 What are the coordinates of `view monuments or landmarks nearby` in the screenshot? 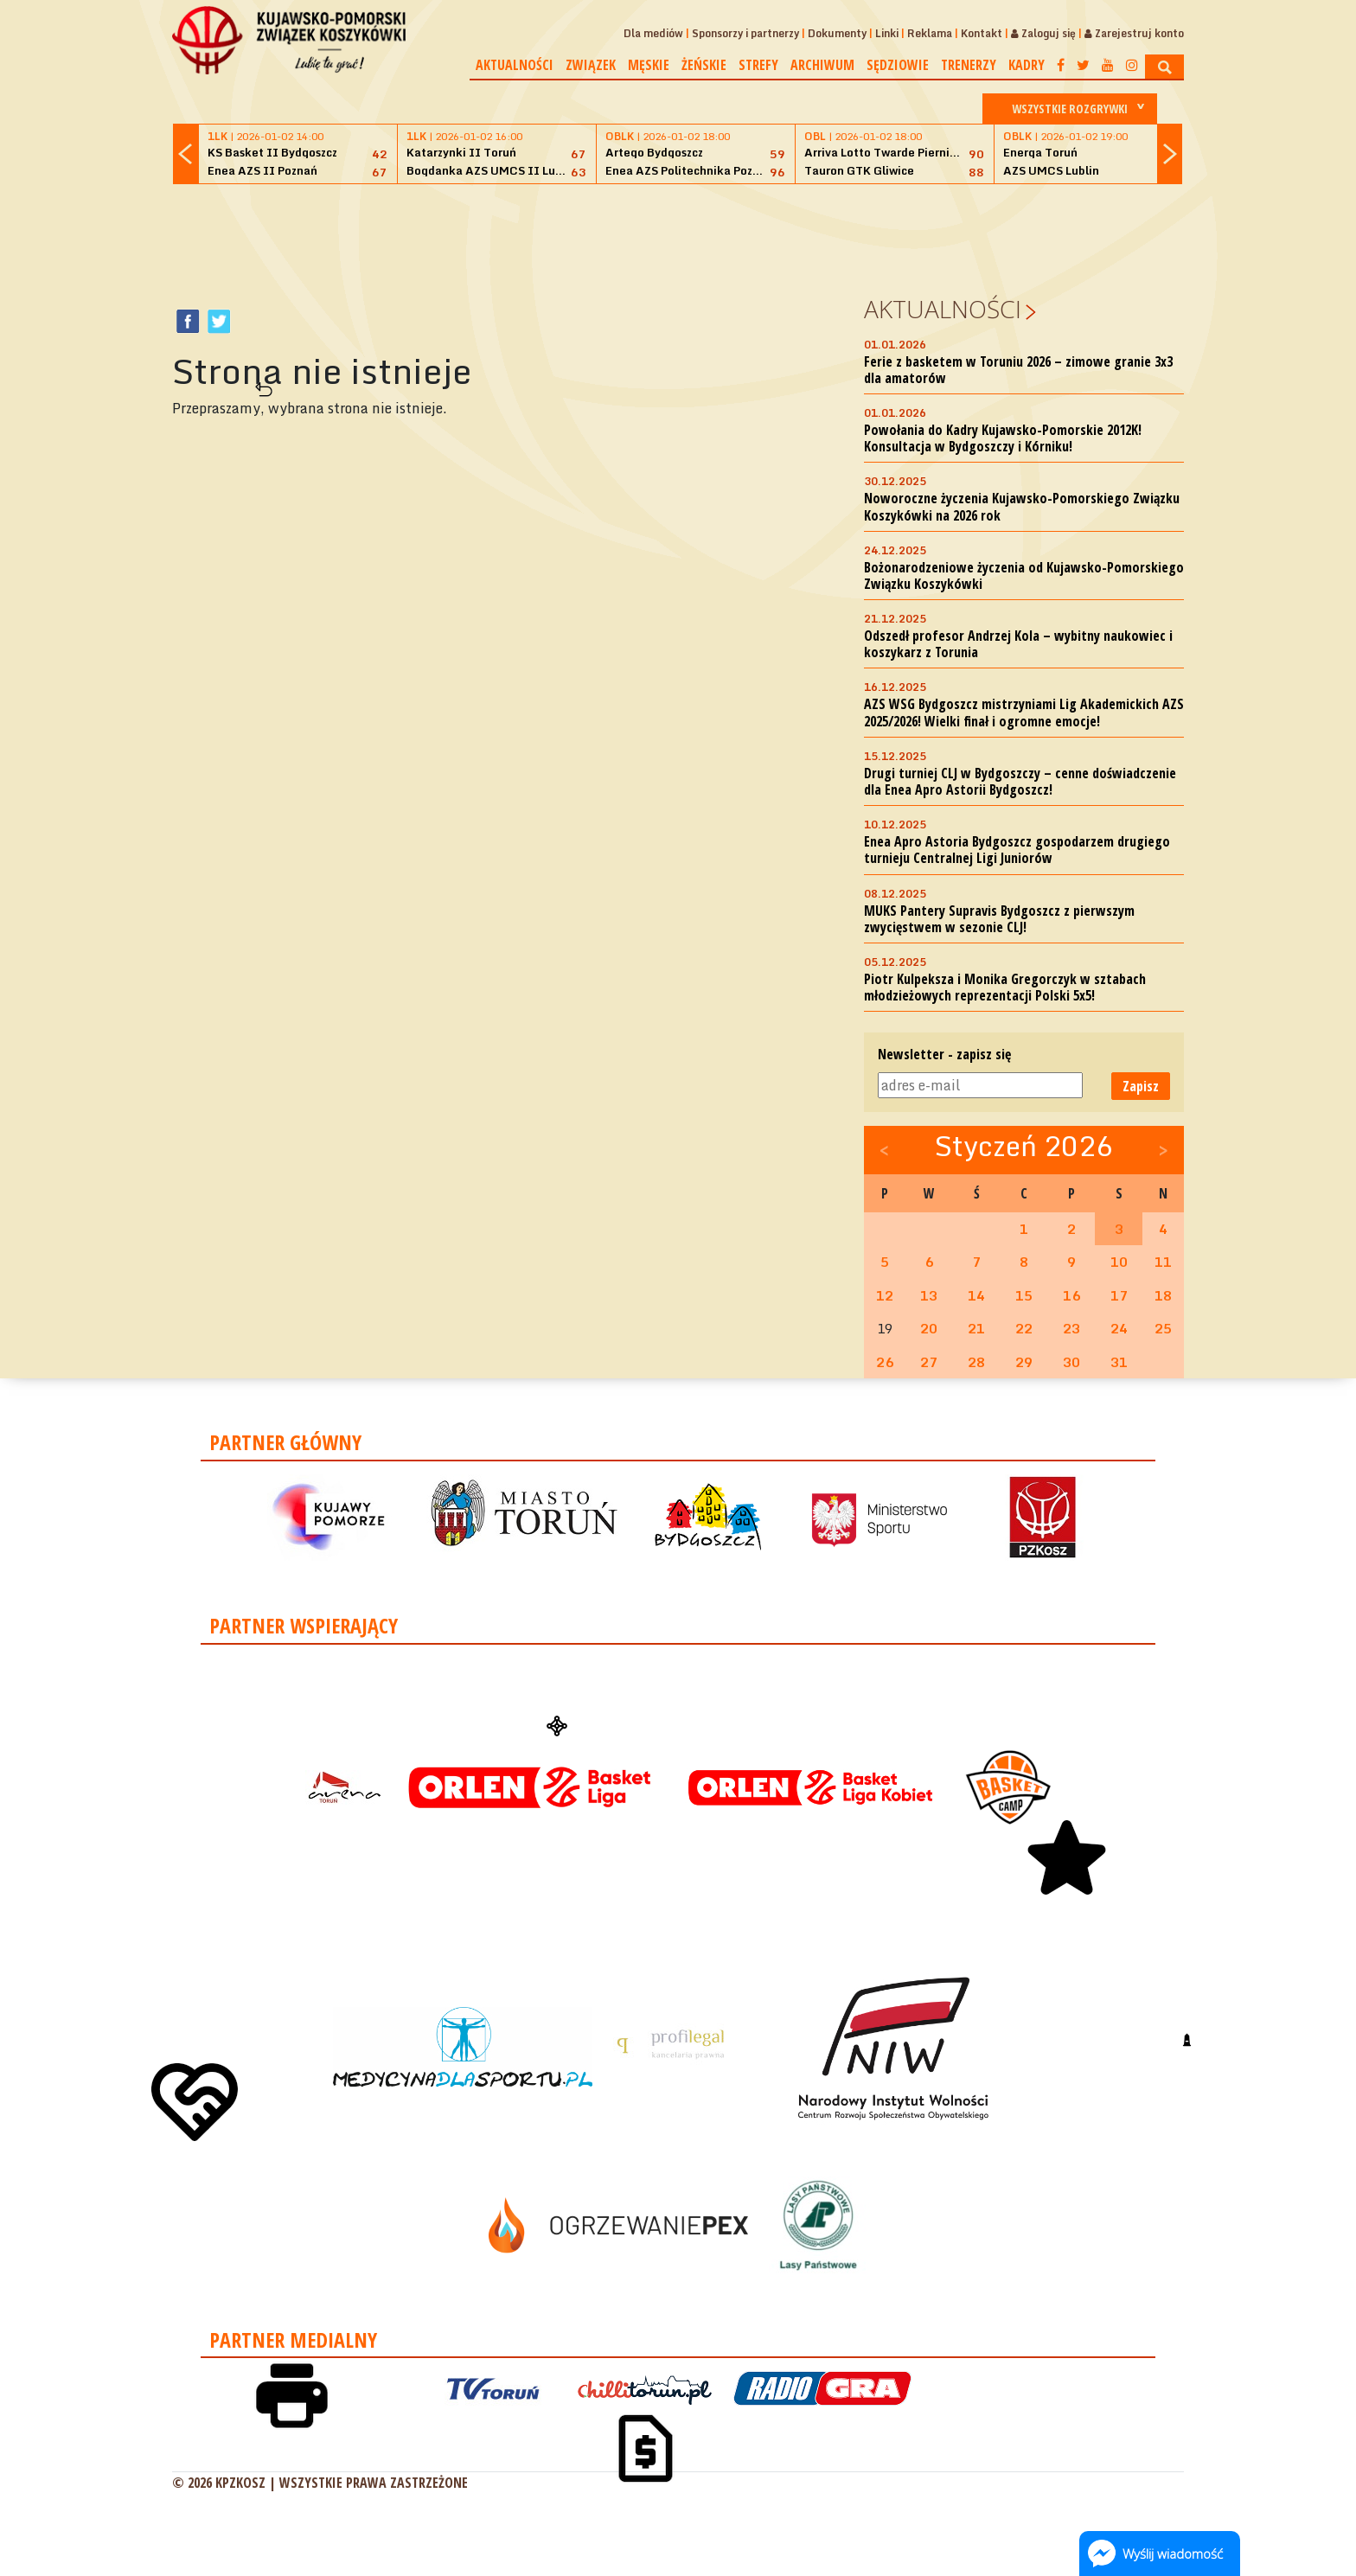 It's located at (1186, 2040).